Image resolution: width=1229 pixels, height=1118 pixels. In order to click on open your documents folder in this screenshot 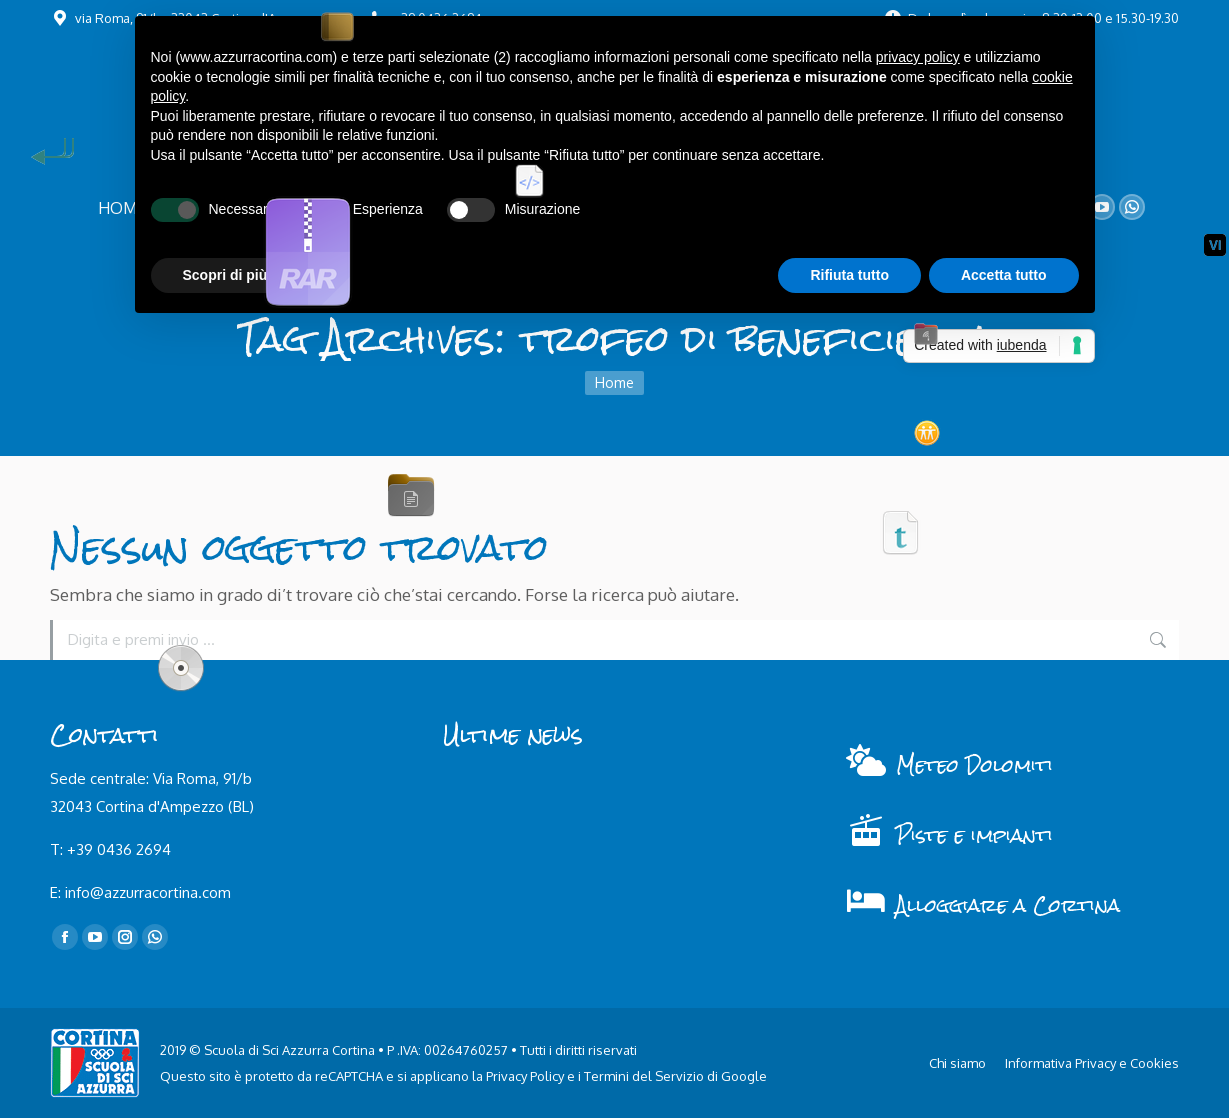, I will do `click(411, 495)`.